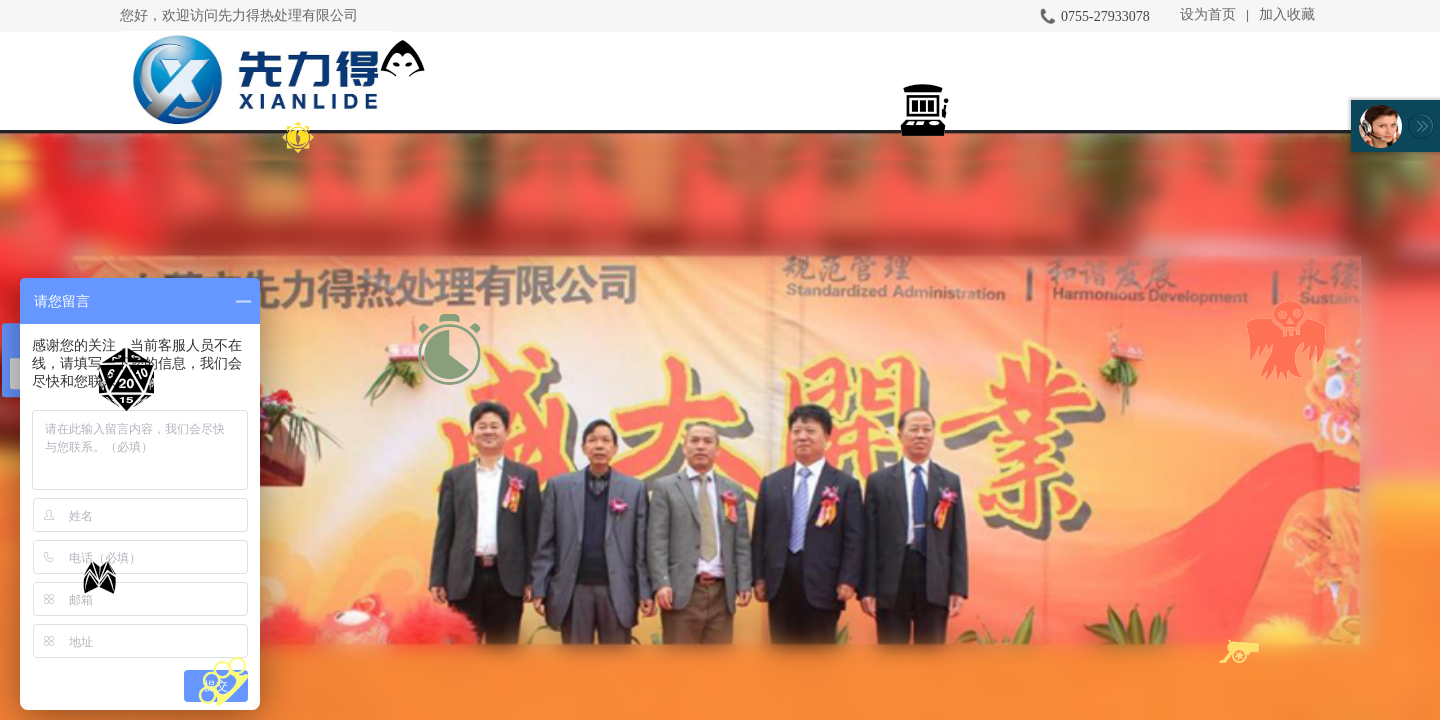  Describe the element at coordinates (449, 349) in the screenshot. I see `start or stop a timer` at that location.